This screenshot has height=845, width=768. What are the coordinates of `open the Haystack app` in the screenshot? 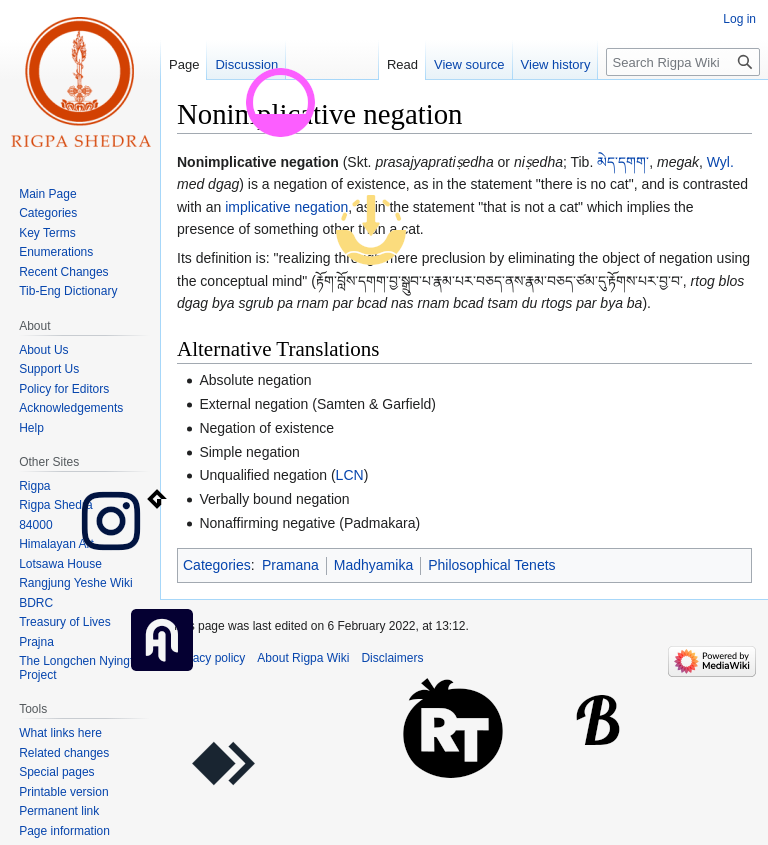 It's located at (162, 640).